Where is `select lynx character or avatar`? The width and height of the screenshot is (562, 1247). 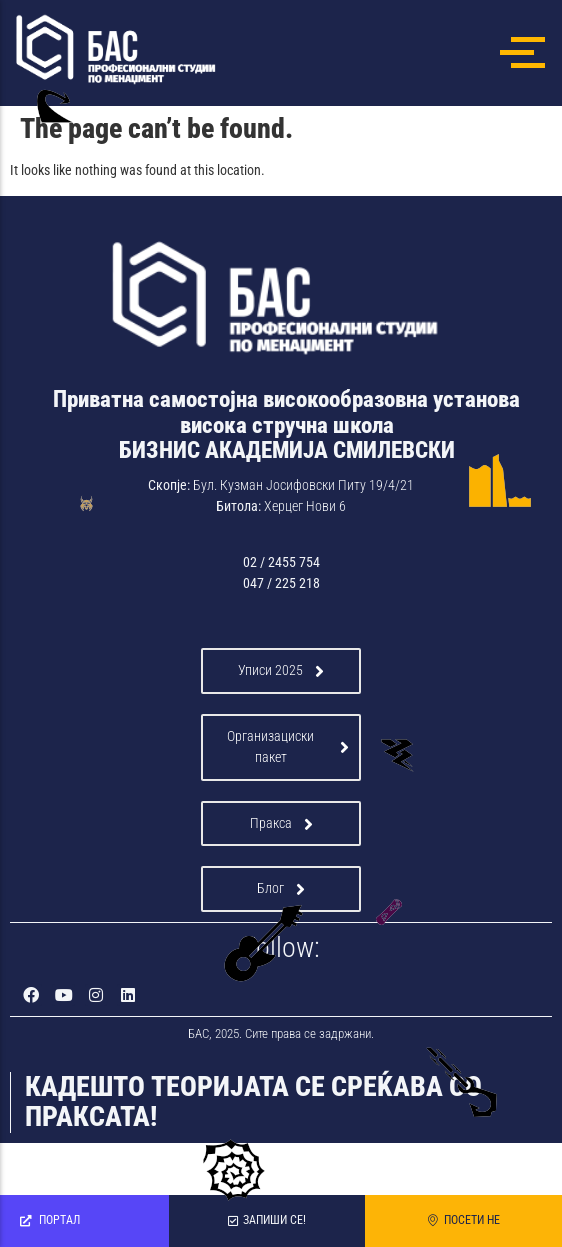 select lynx character or avatar is located at coordinates (86, 503).